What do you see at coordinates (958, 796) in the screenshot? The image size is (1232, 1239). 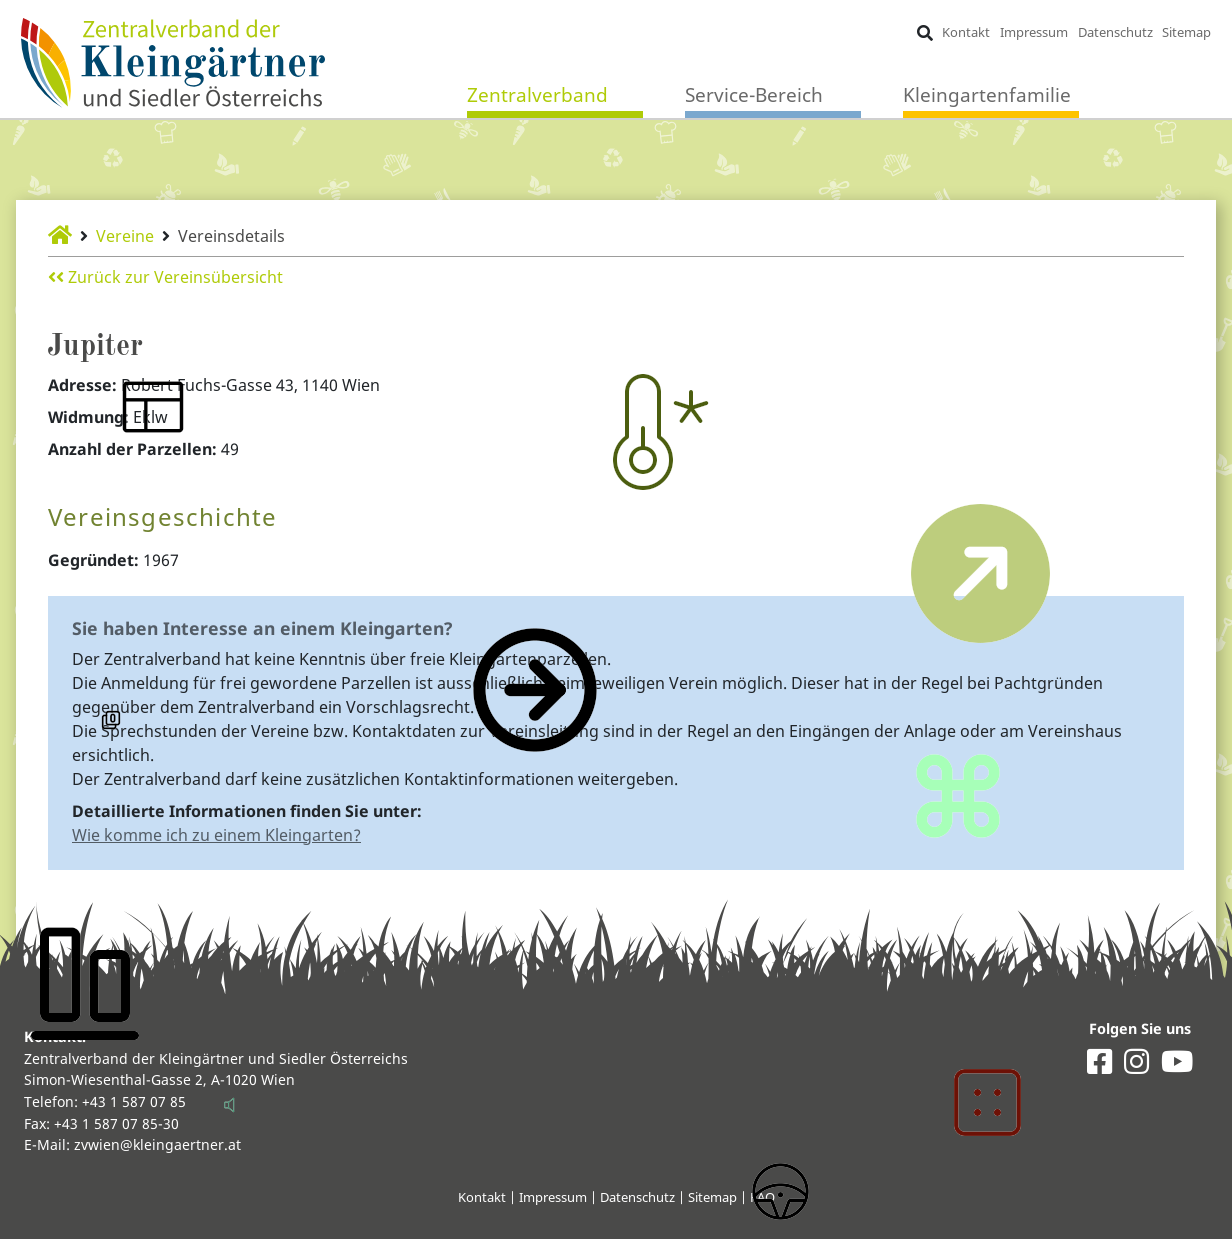 I see `access keyboard shortcuts` at bounding box center [958, 796].